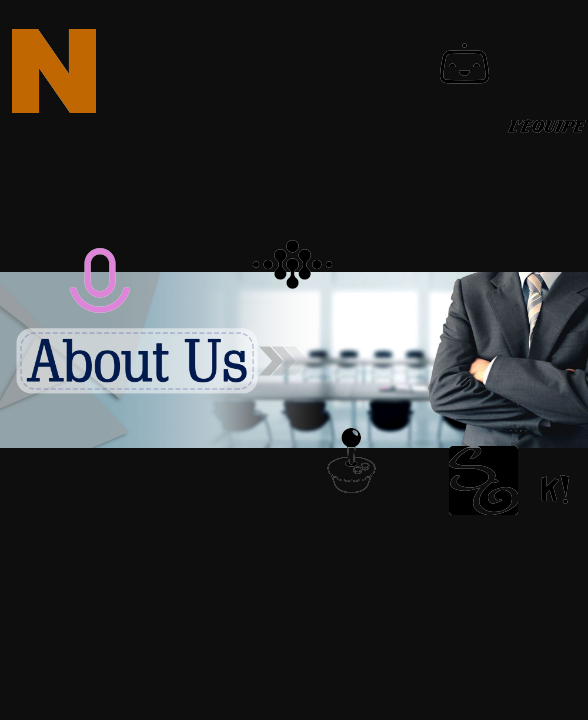 This screenshot has height=720, width=588. What do you see at coordinates (292, 264) in the screenshot?
I see `open Wwise audio middleware application` at bounding box center [292, 264].